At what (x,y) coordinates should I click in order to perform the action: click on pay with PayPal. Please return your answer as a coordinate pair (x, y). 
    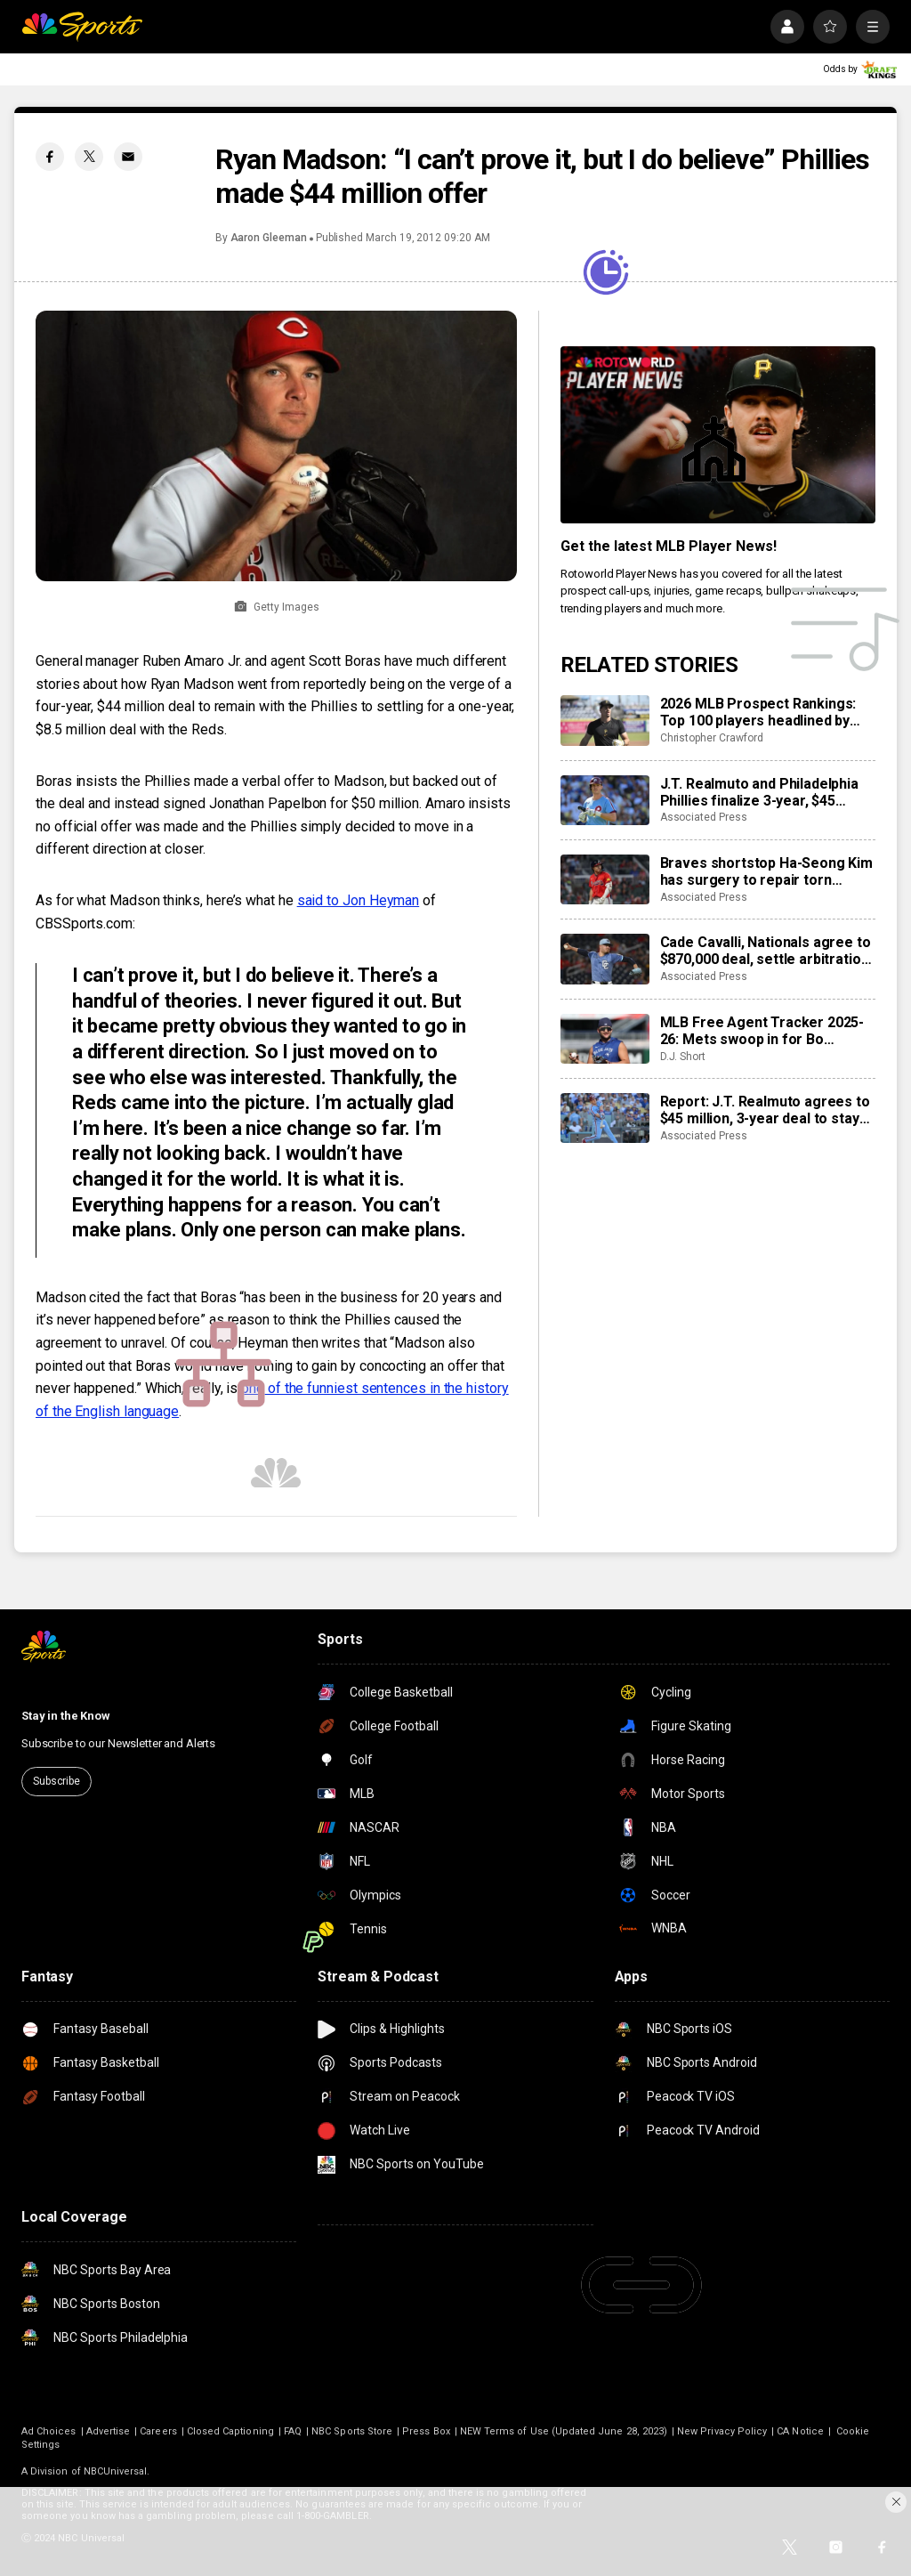
    Looking at the image, I should click on (312, 1941).